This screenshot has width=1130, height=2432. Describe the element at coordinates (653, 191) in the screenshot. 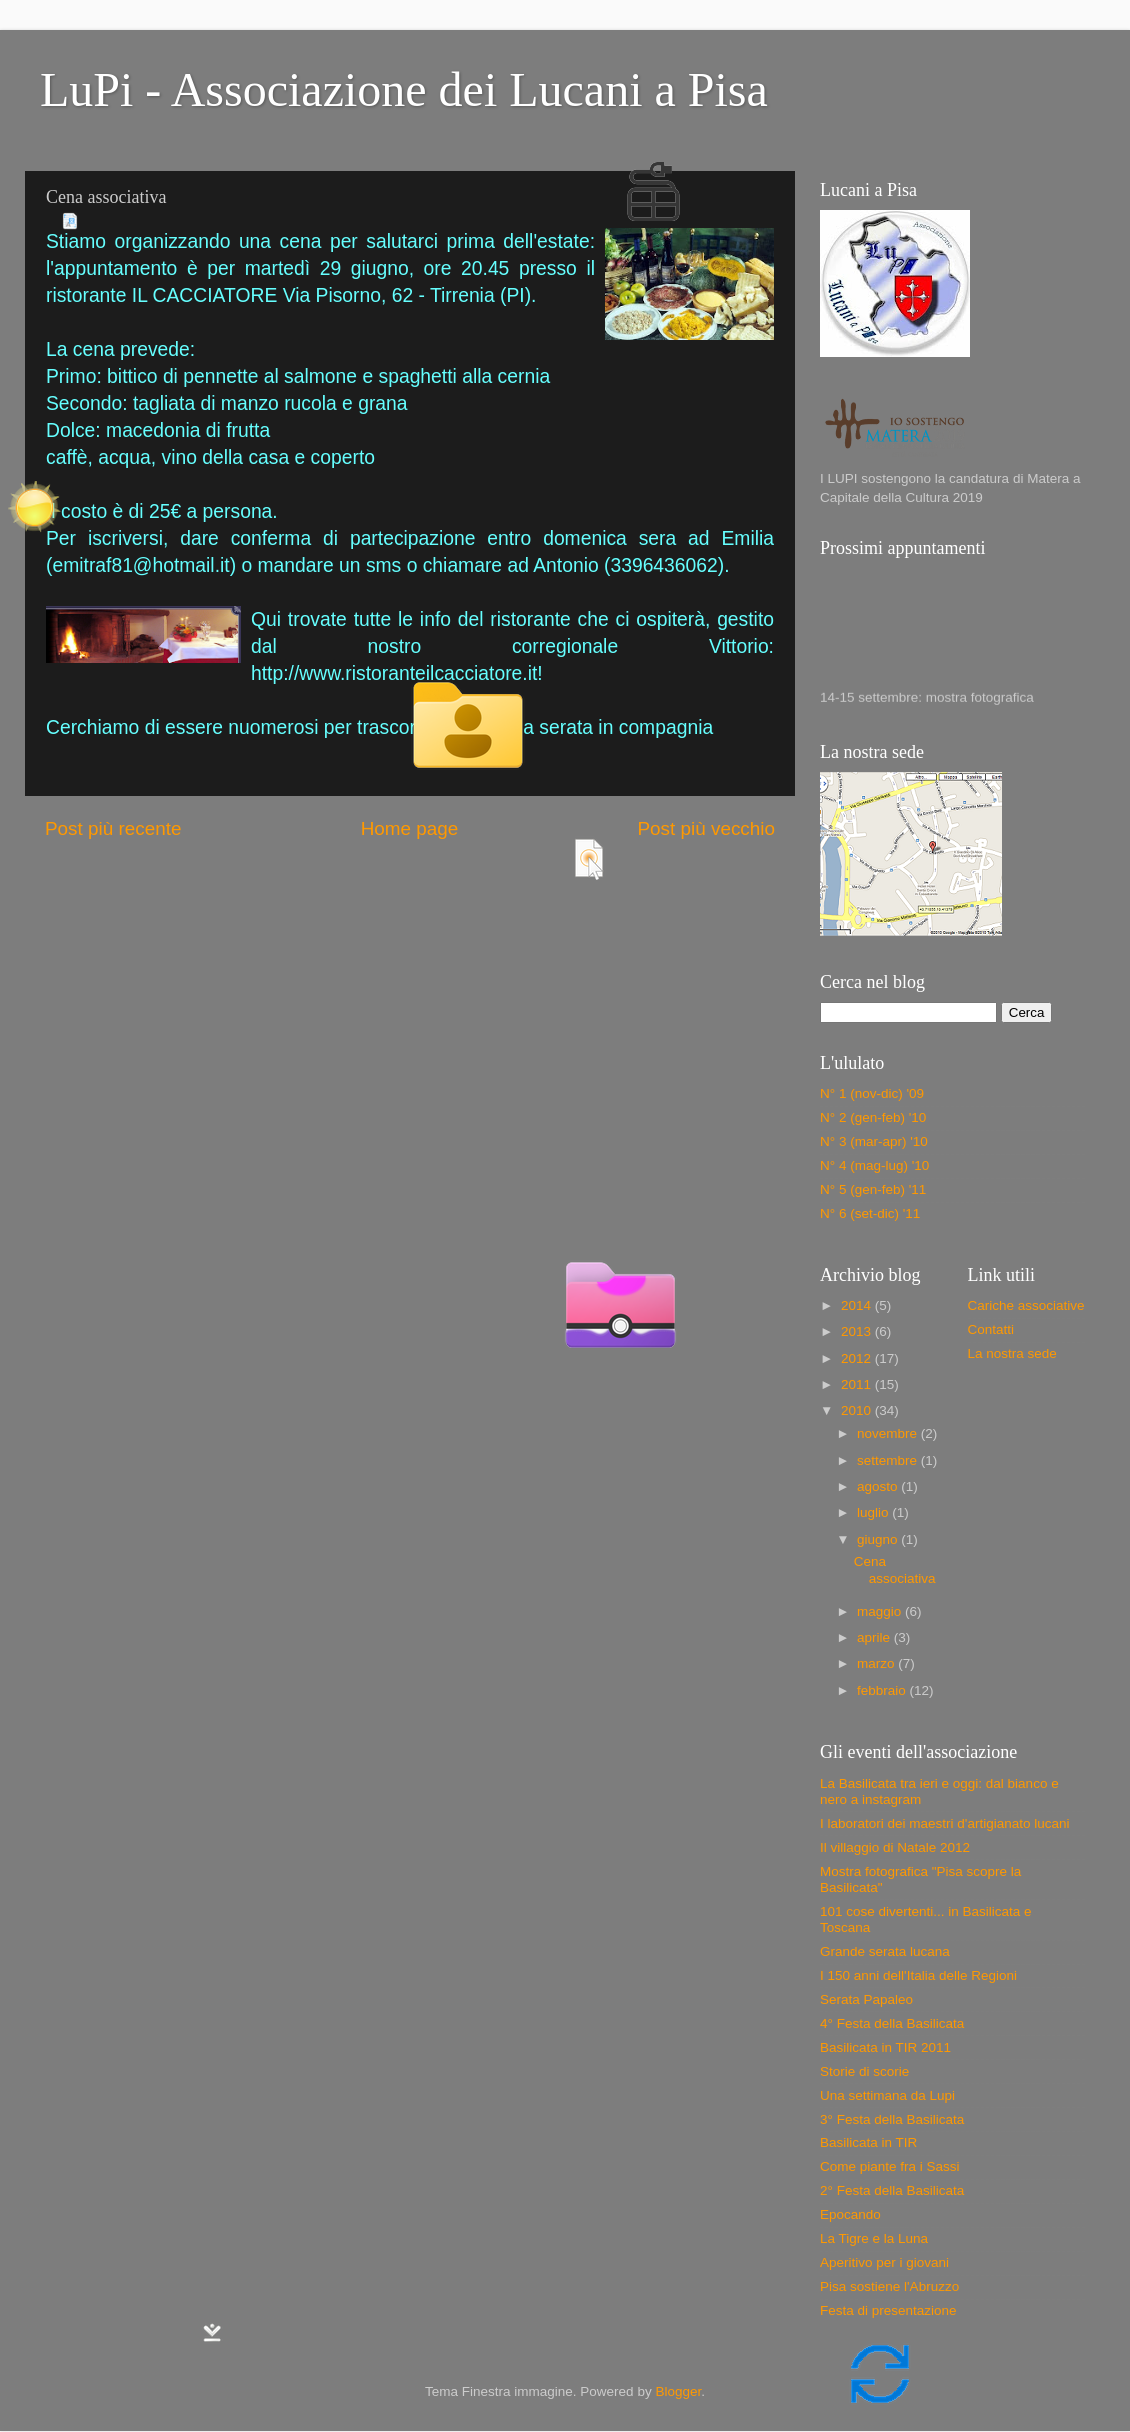

I see `connect to a USB hub device` at that location.